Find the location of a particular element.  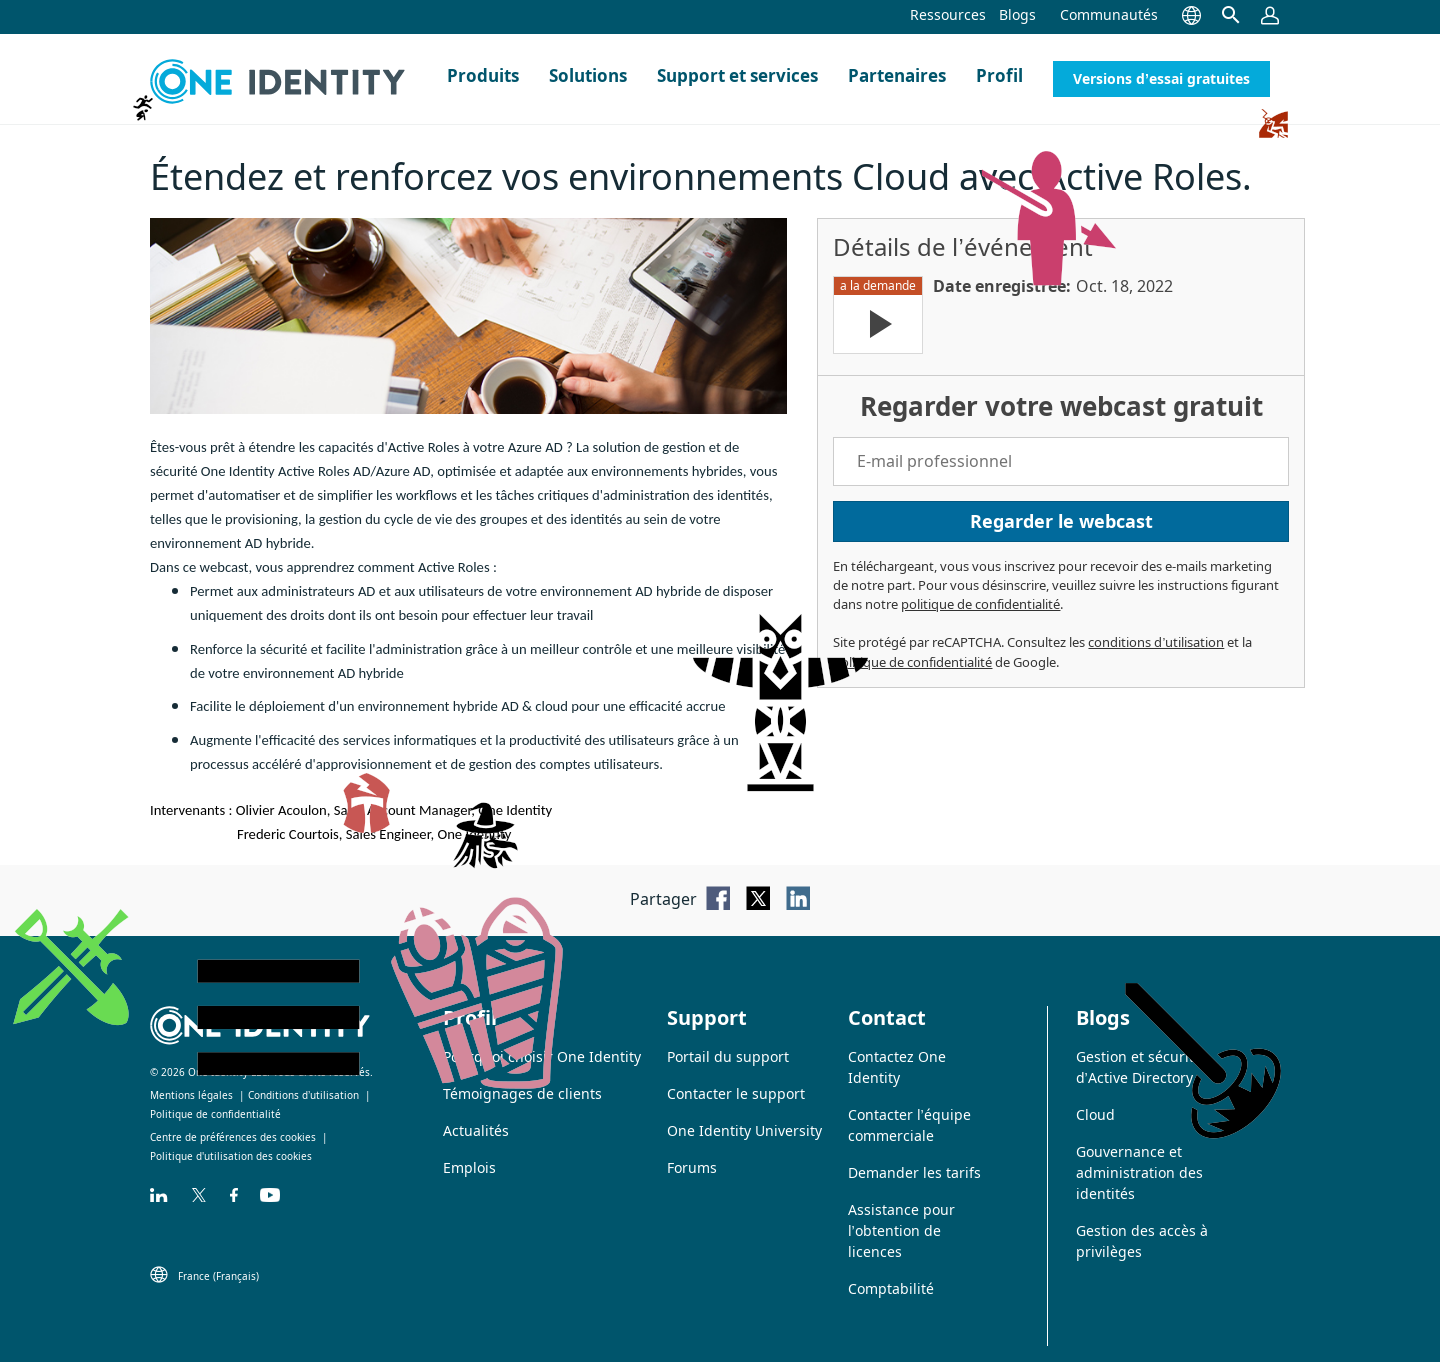

fire ion cannon weapon ability is located at coordinates (1203, 1061).